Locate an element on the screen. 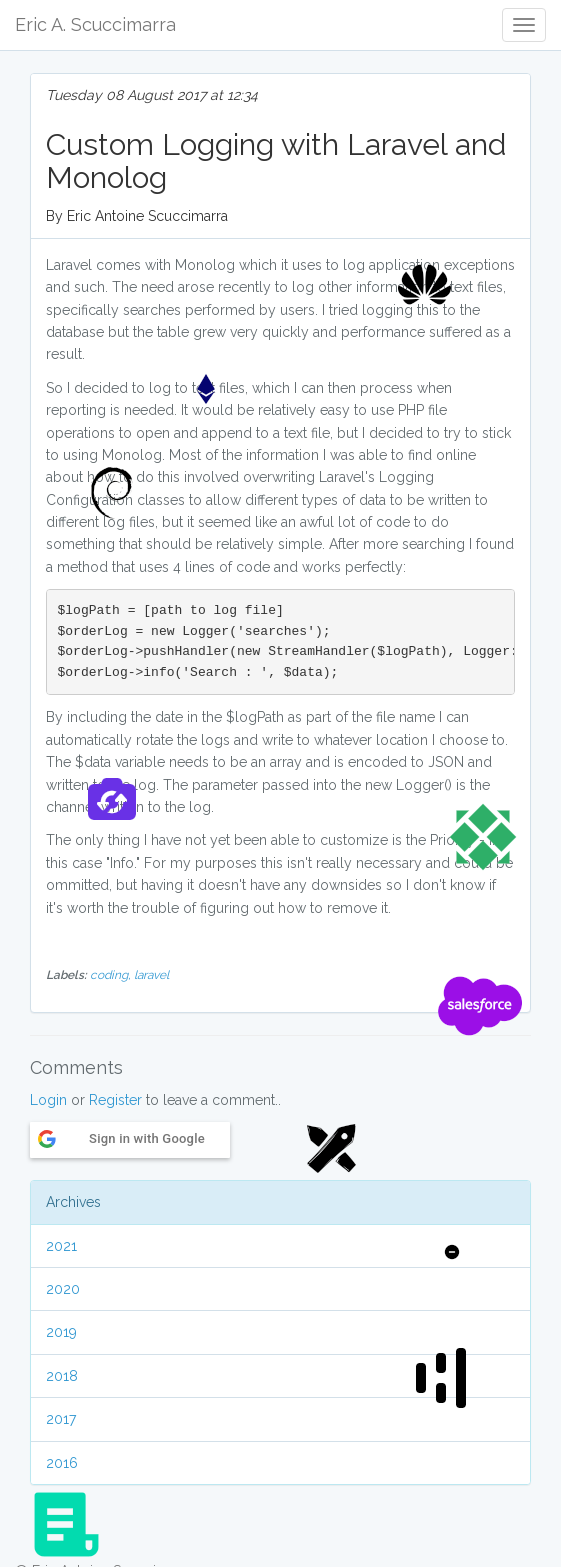 The image size is (561, 1567). open excalidraw whiteboard app is located at coordinates (331, 1148).